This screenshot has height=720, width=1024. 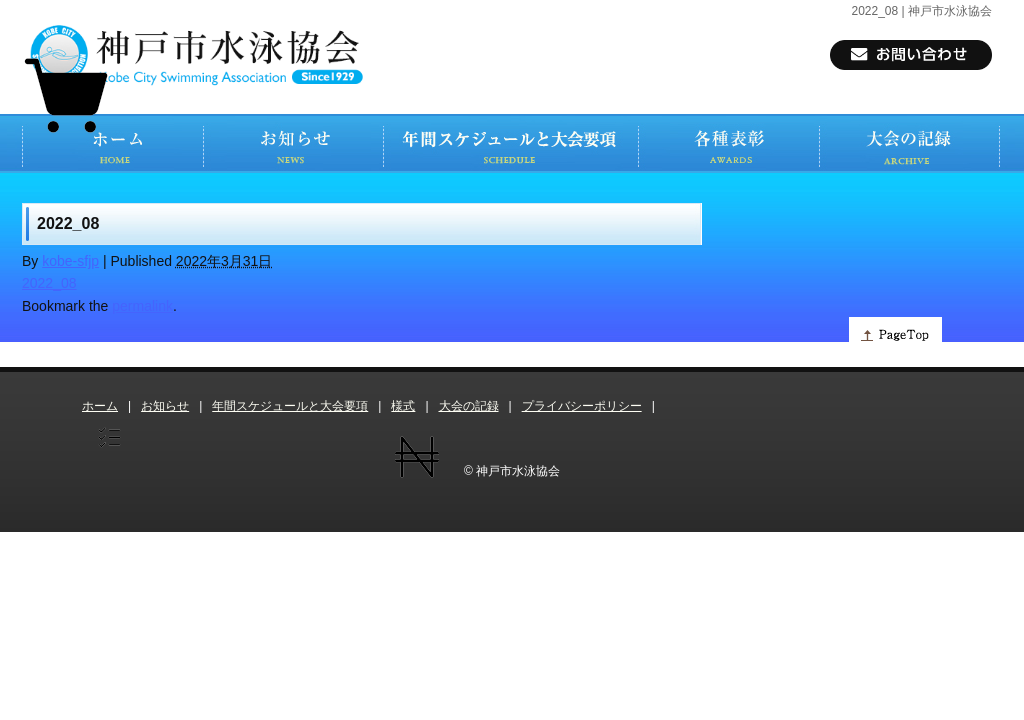 What do you see at coordinates (417, 457) in the screenshot?
I see `indicates Nigerian naira currency` at bounding box center [417, 457].